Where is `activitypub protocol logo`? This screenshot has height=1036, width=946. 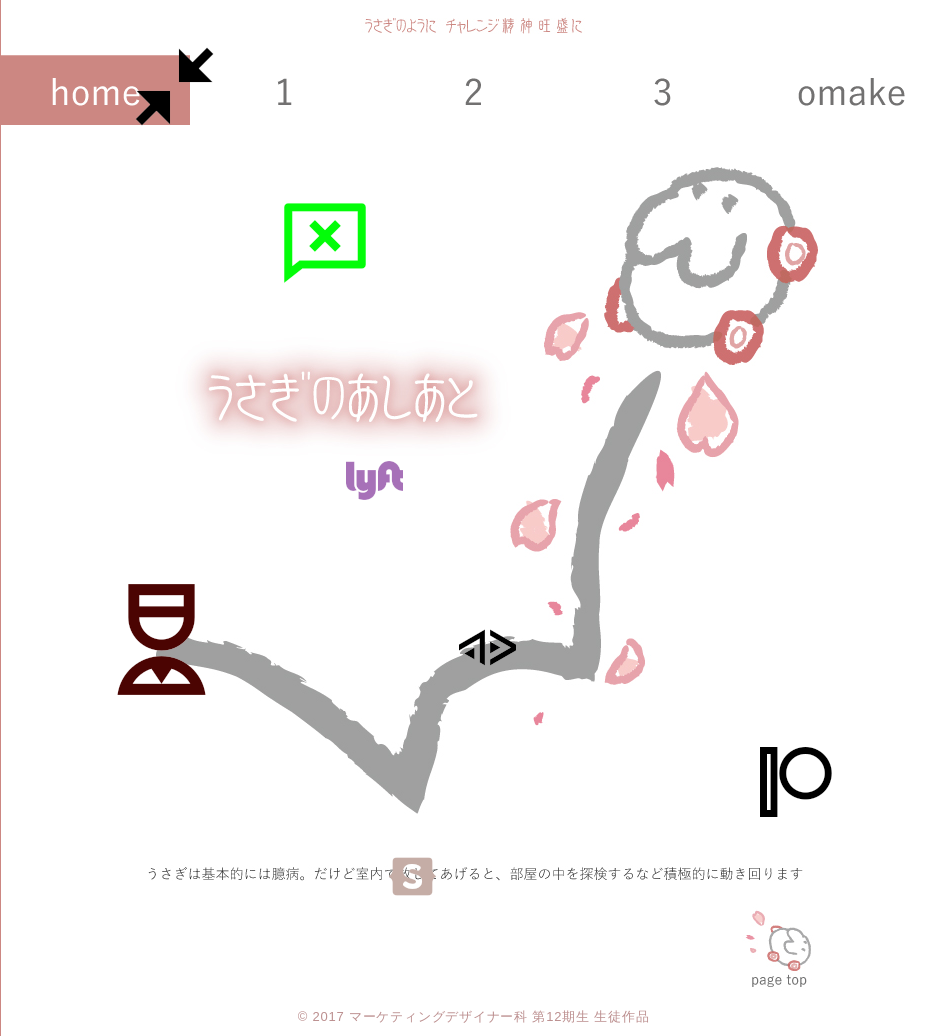
activitypub protocol logo is located at coordinates (487, 647).